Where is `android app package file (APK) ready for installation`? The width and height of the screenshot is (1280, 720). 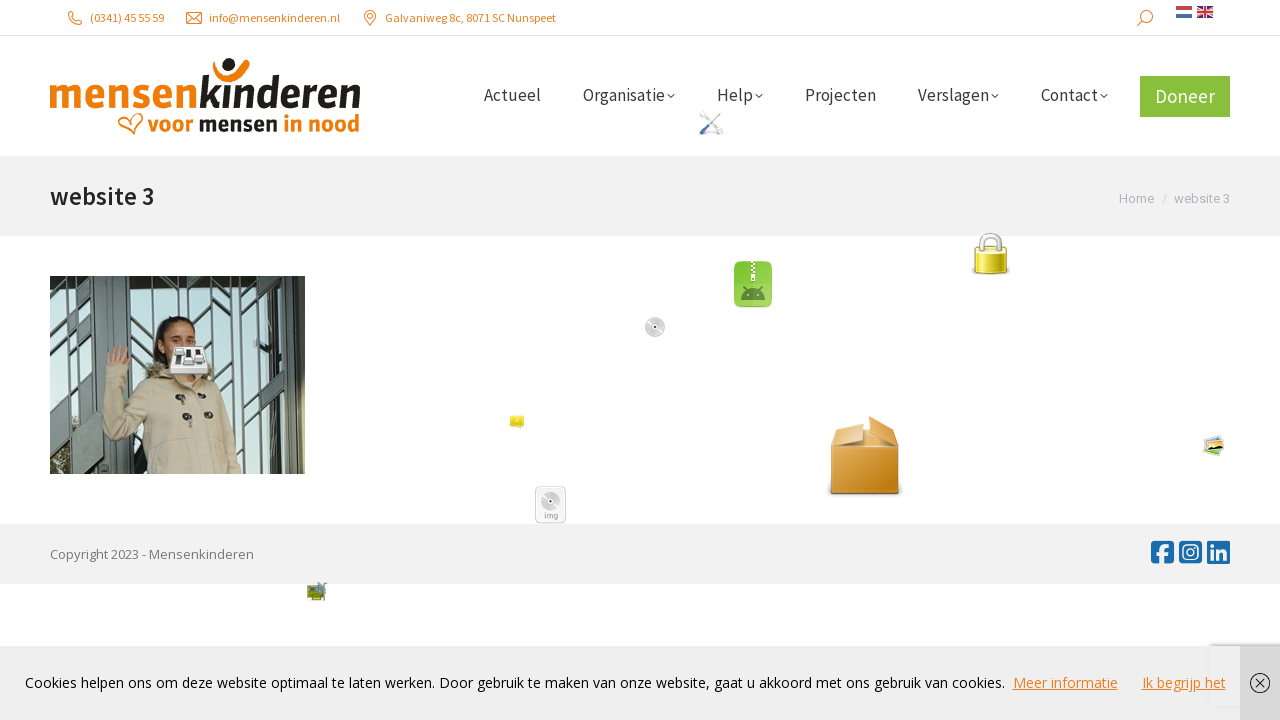
android app package file (APK) ready for installation is located at coordinates (753, 284).